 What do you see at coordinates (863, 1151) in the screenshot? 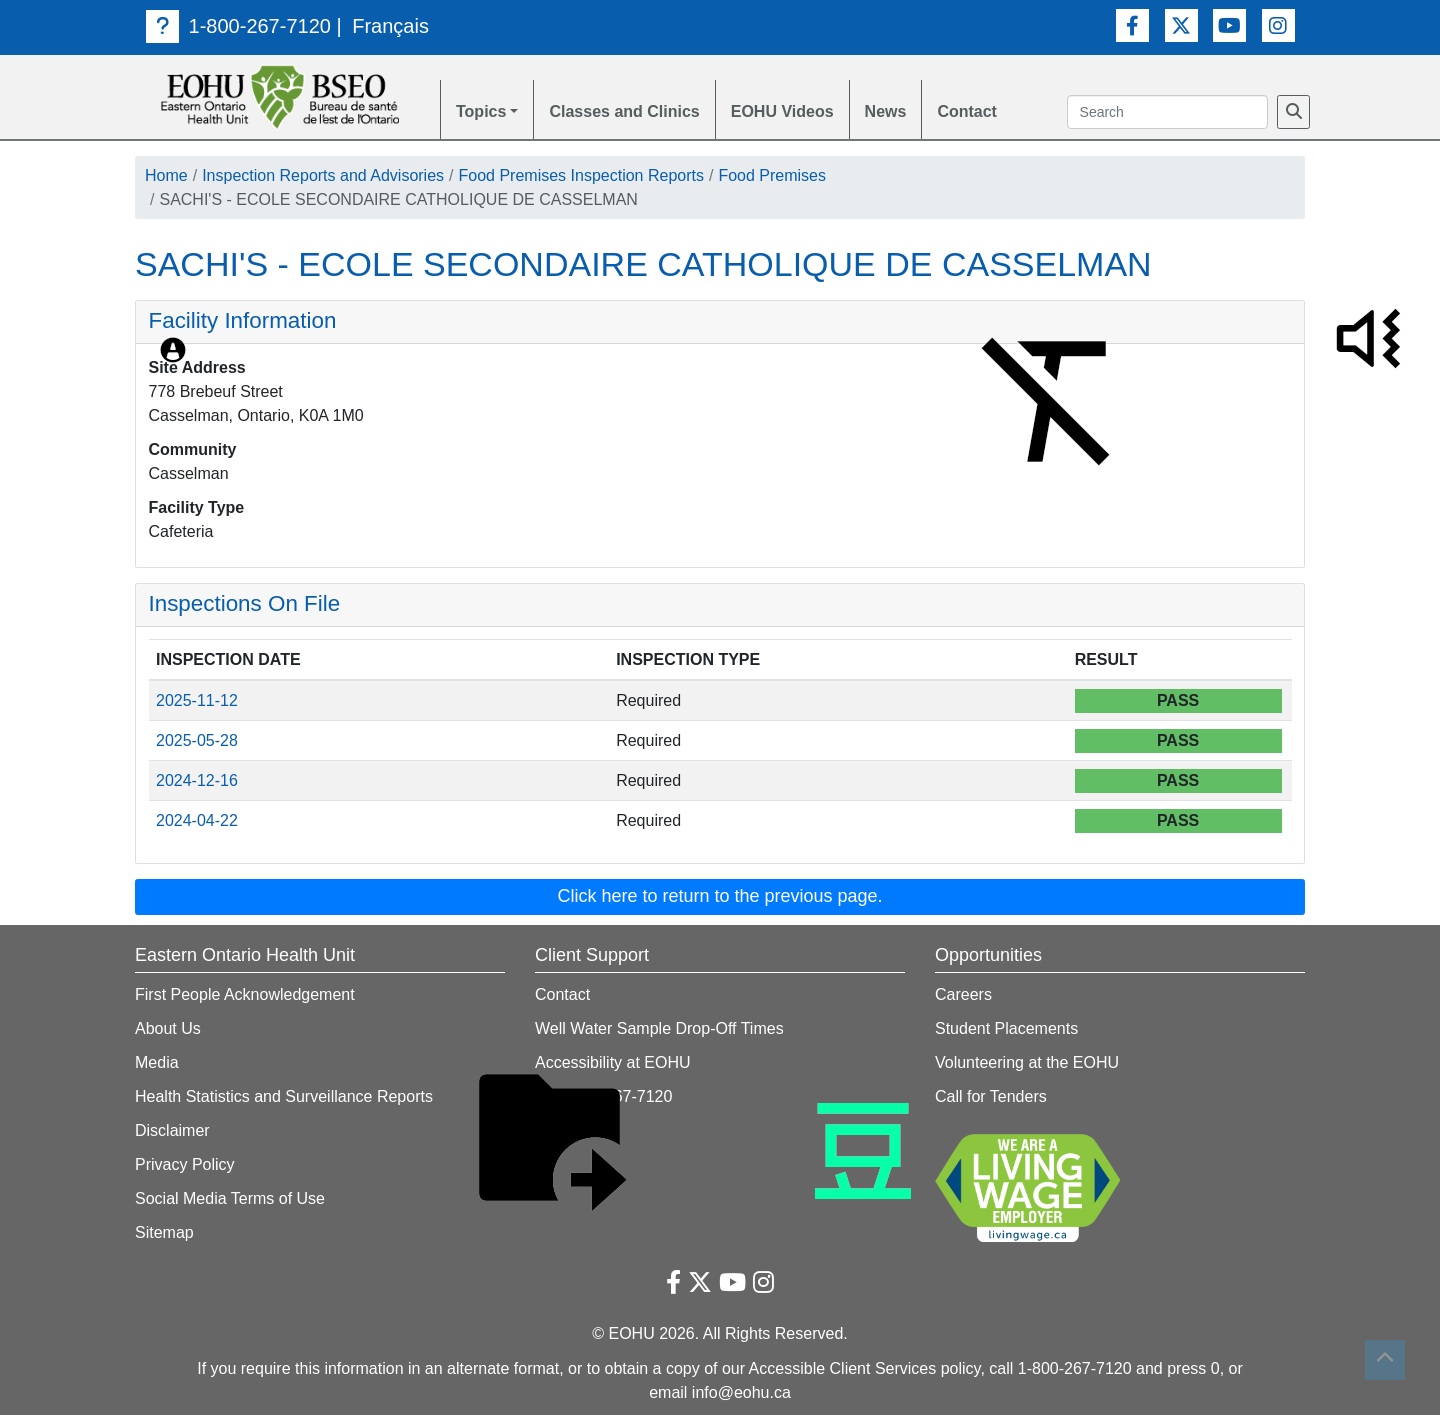
I see `open douban app` at bounding box center [863, 1151].